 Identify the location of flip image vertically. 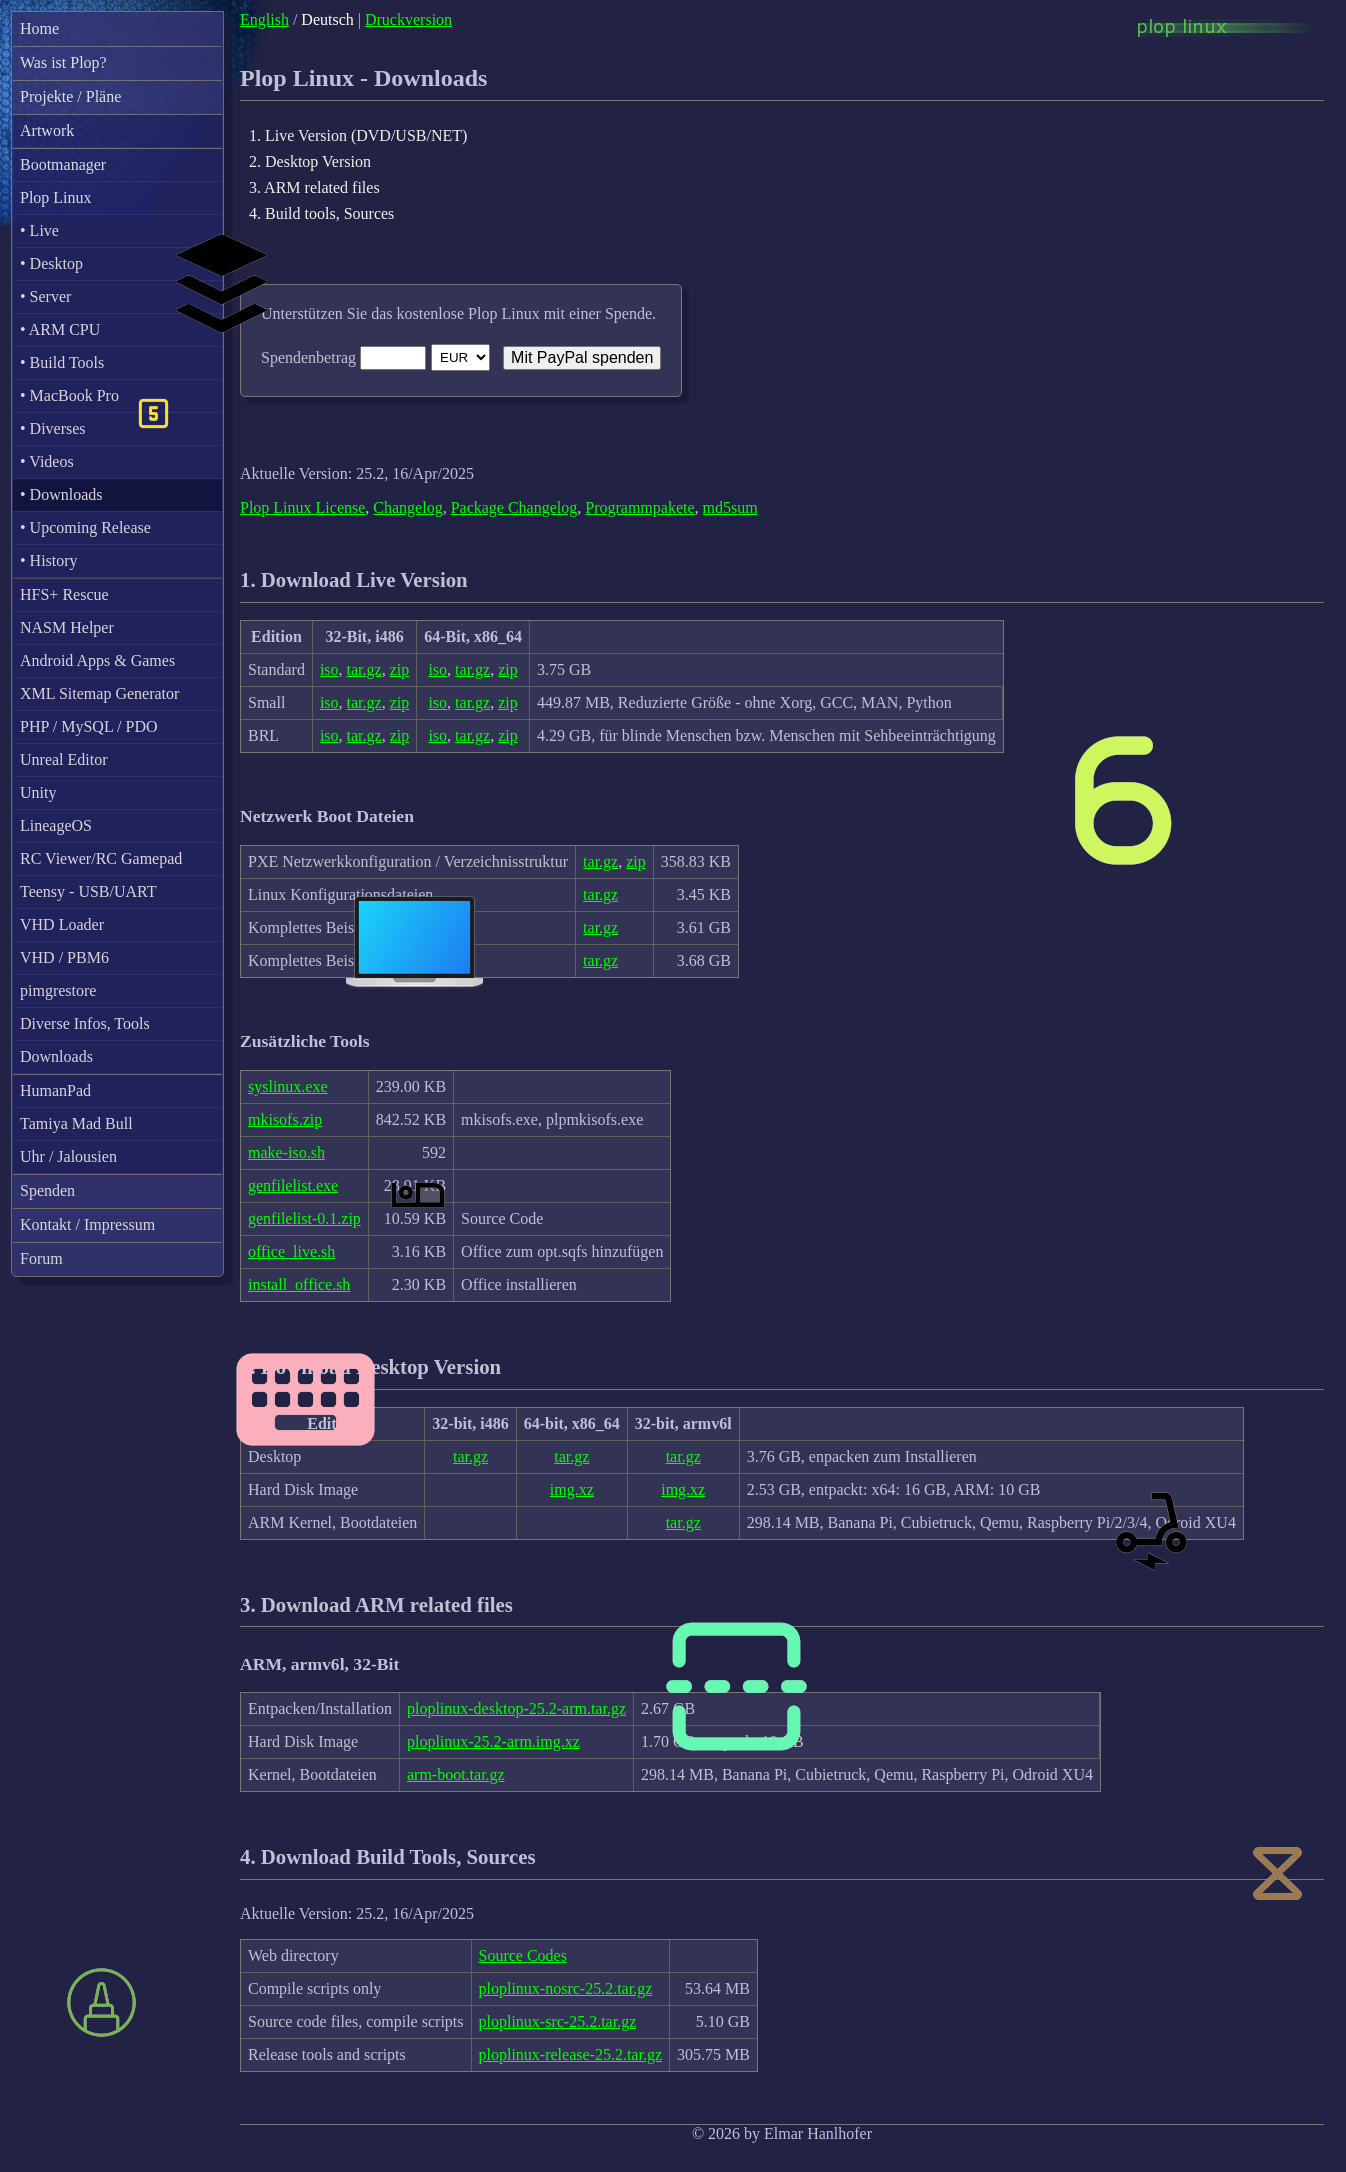
(736, 1686).